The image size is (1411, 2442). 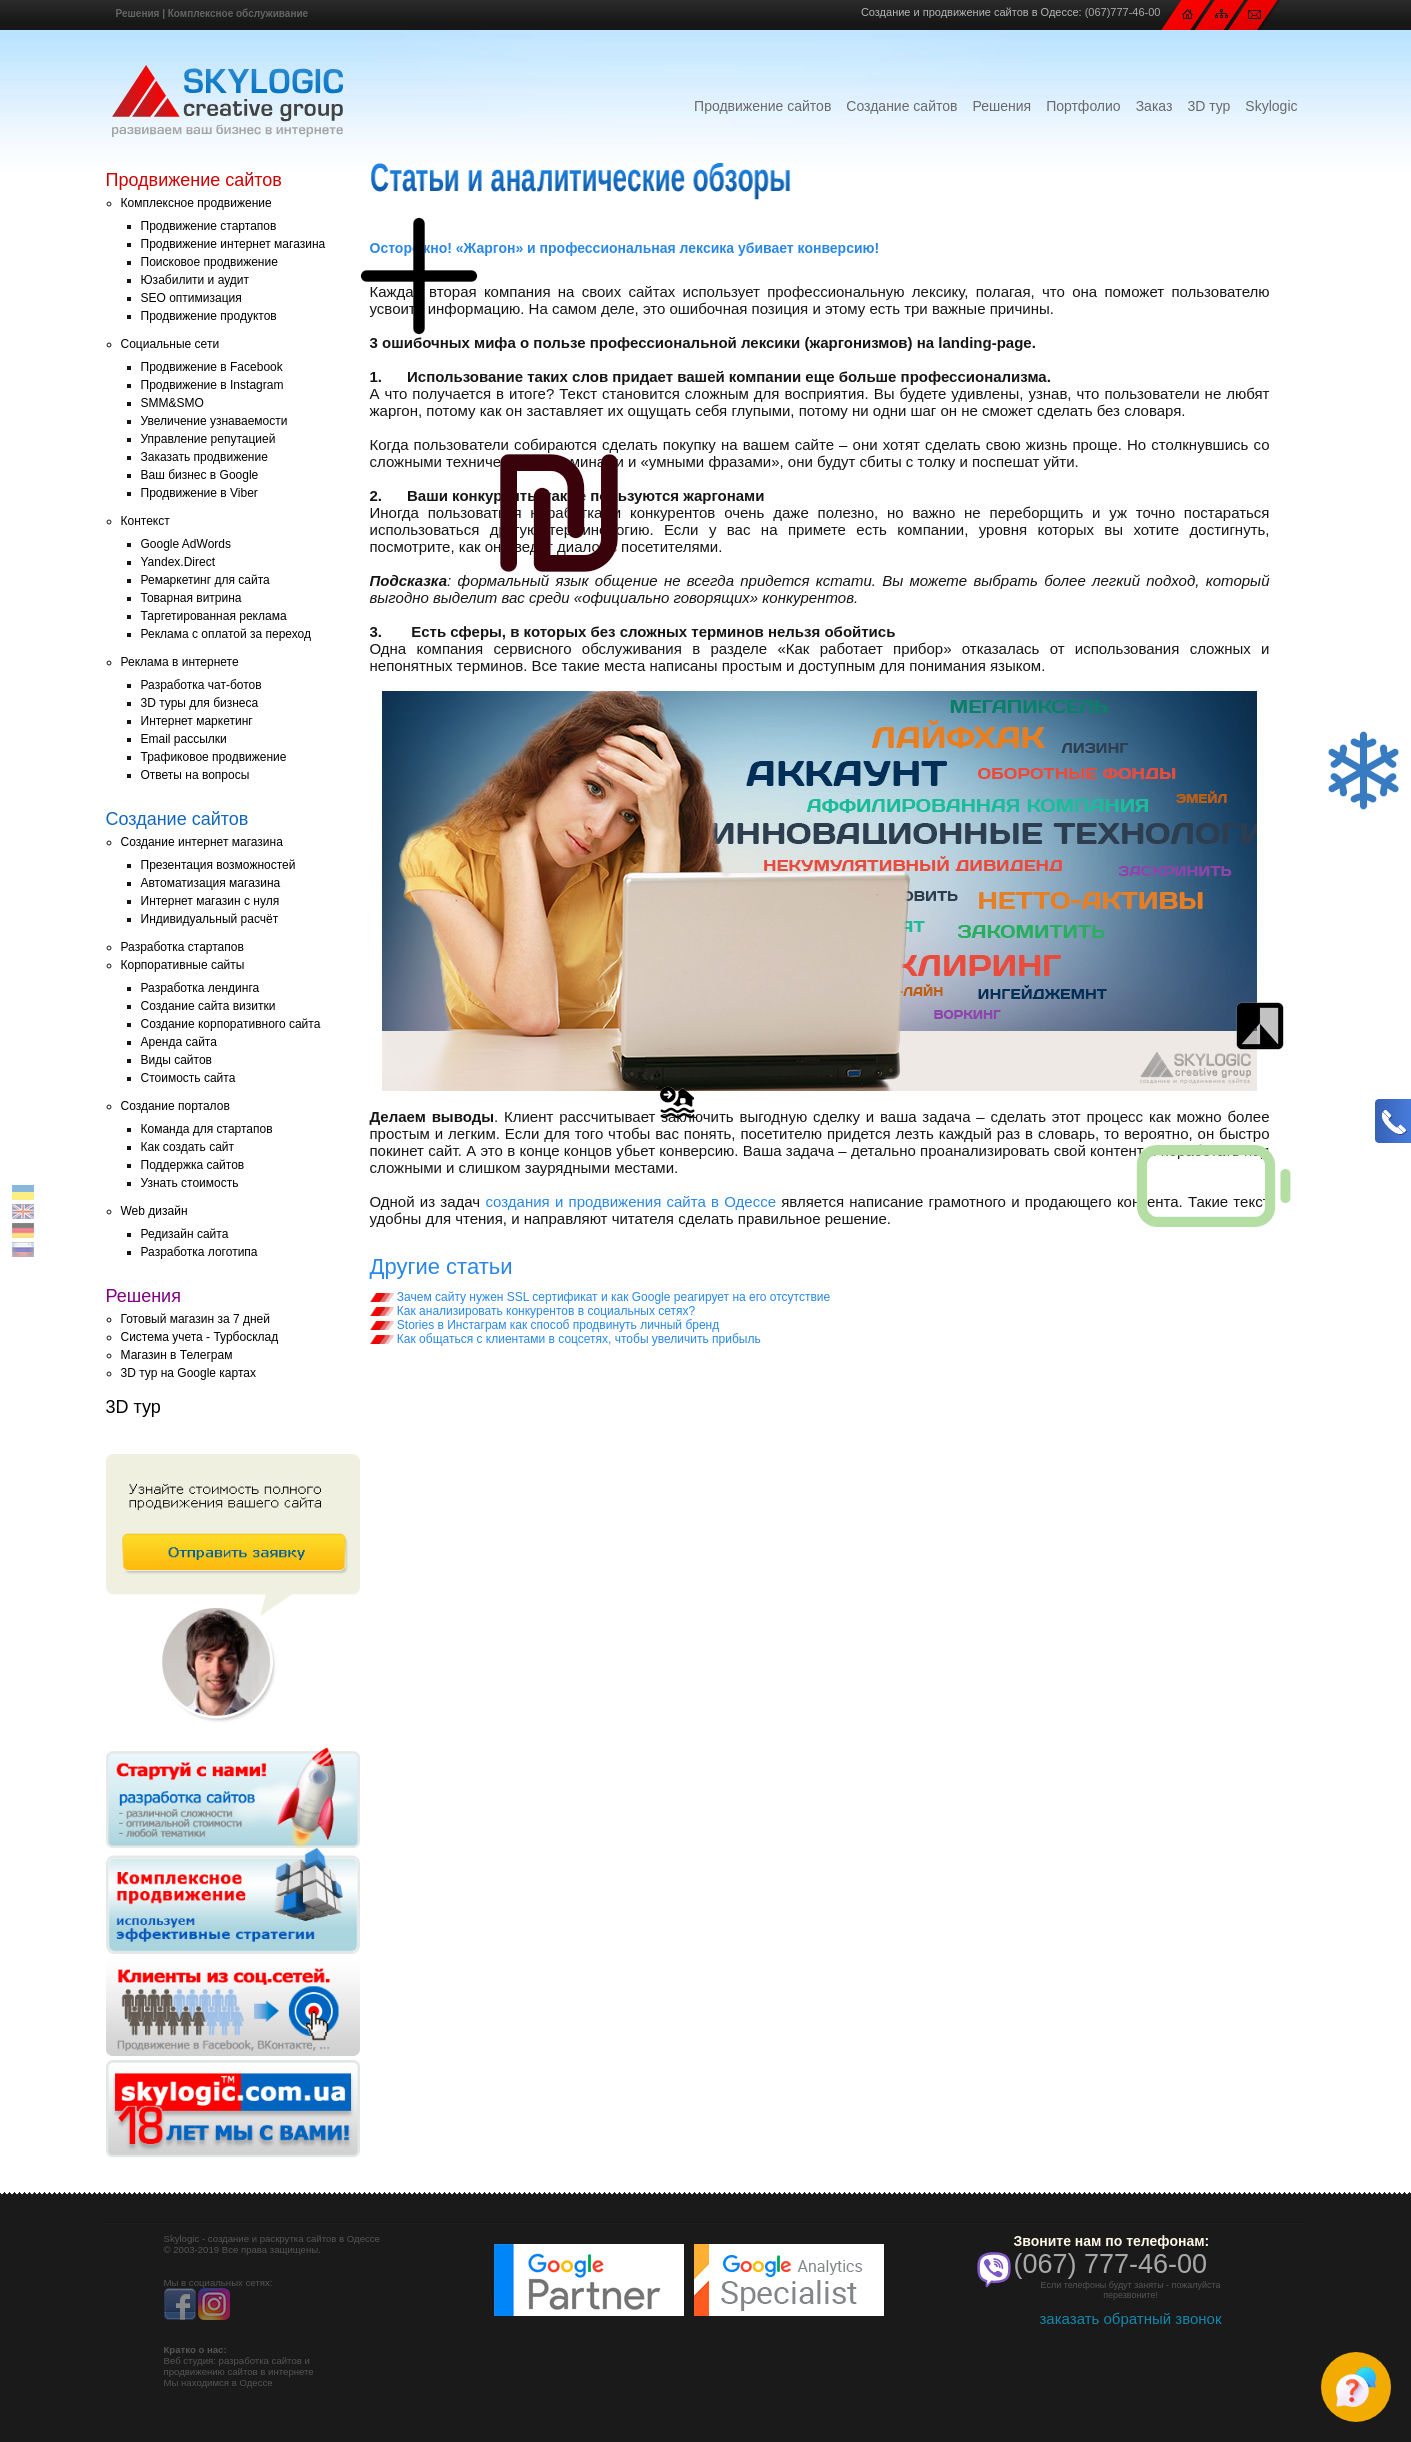 I want to click on indicates Israeli shekel currency, so click(x=559, y=513).